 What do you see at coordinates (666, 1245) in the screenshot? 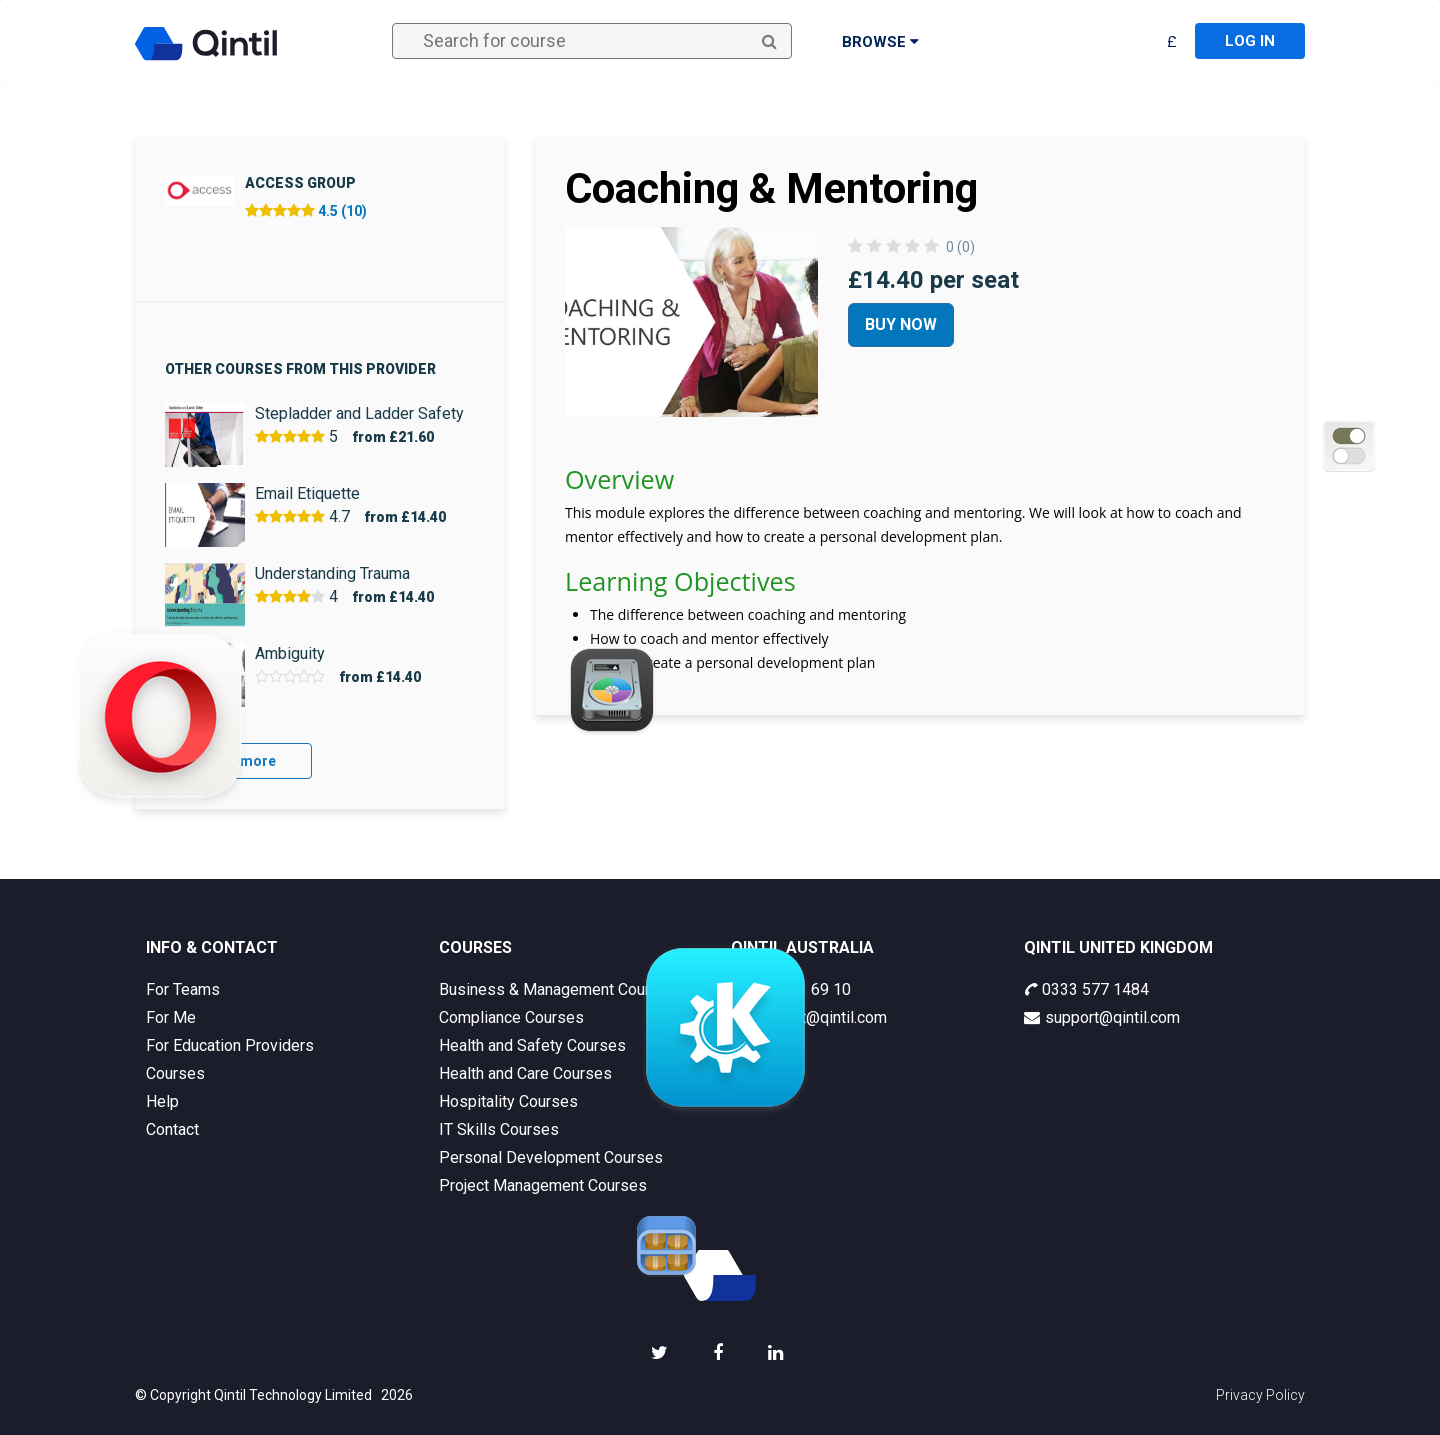
I see `open warehouse flatpak manager` at bounding box center [666, 1245].